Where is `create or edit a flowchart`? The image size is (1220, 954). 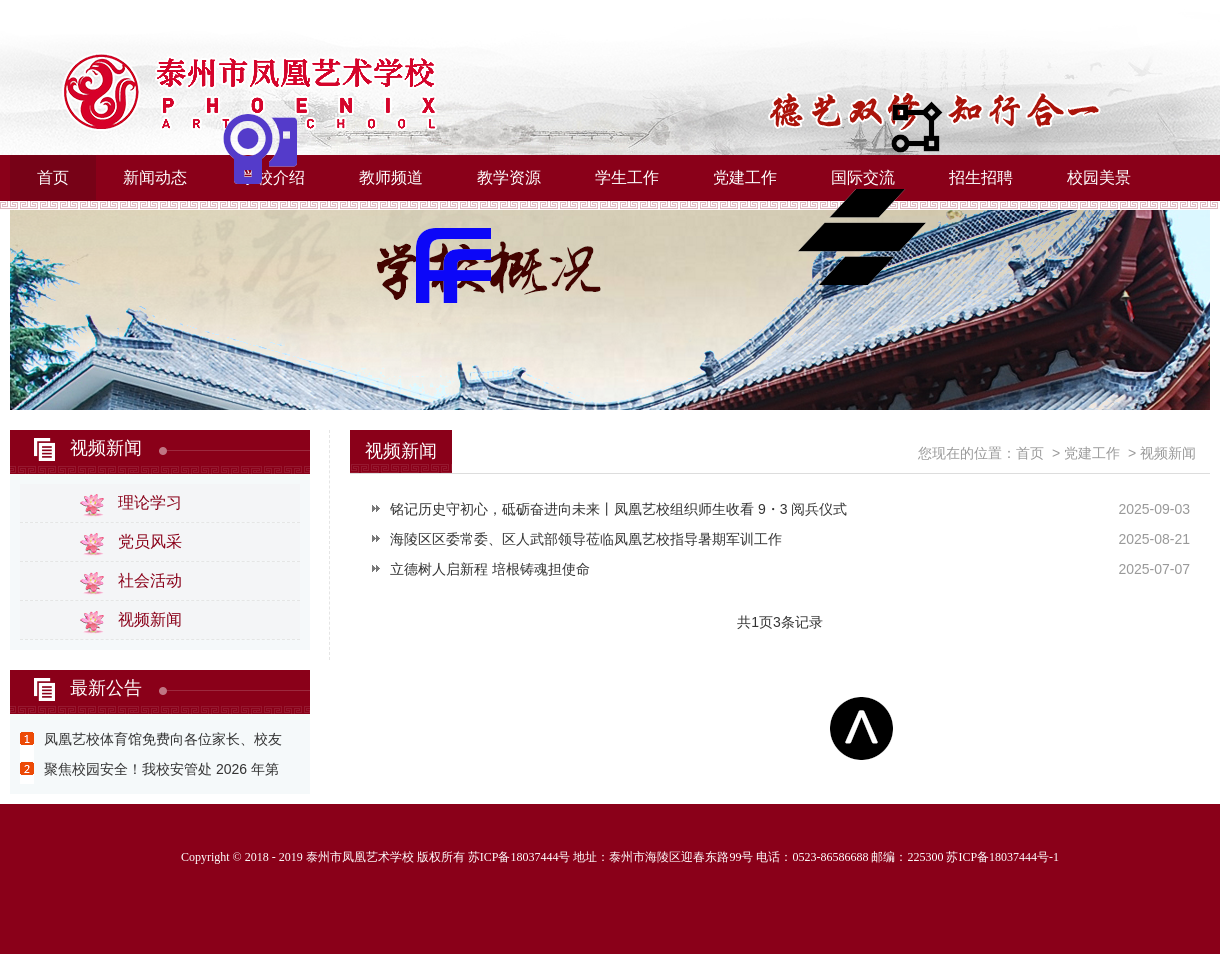 create or edit a flowchart is located at coordinates (916, 128).